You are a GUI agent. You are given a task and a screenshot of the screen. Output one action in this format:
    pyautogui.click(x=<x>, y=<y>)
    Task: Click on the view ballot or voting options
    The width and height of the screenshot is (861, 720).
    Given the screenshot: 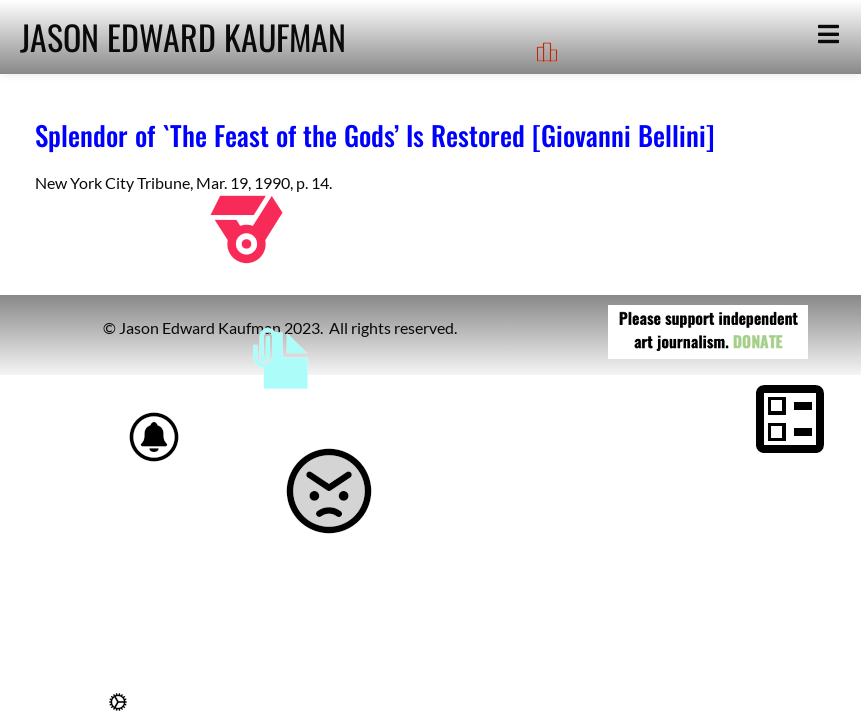 What is the action you would take?
    pyautogui.click(x=790, y=419)
    